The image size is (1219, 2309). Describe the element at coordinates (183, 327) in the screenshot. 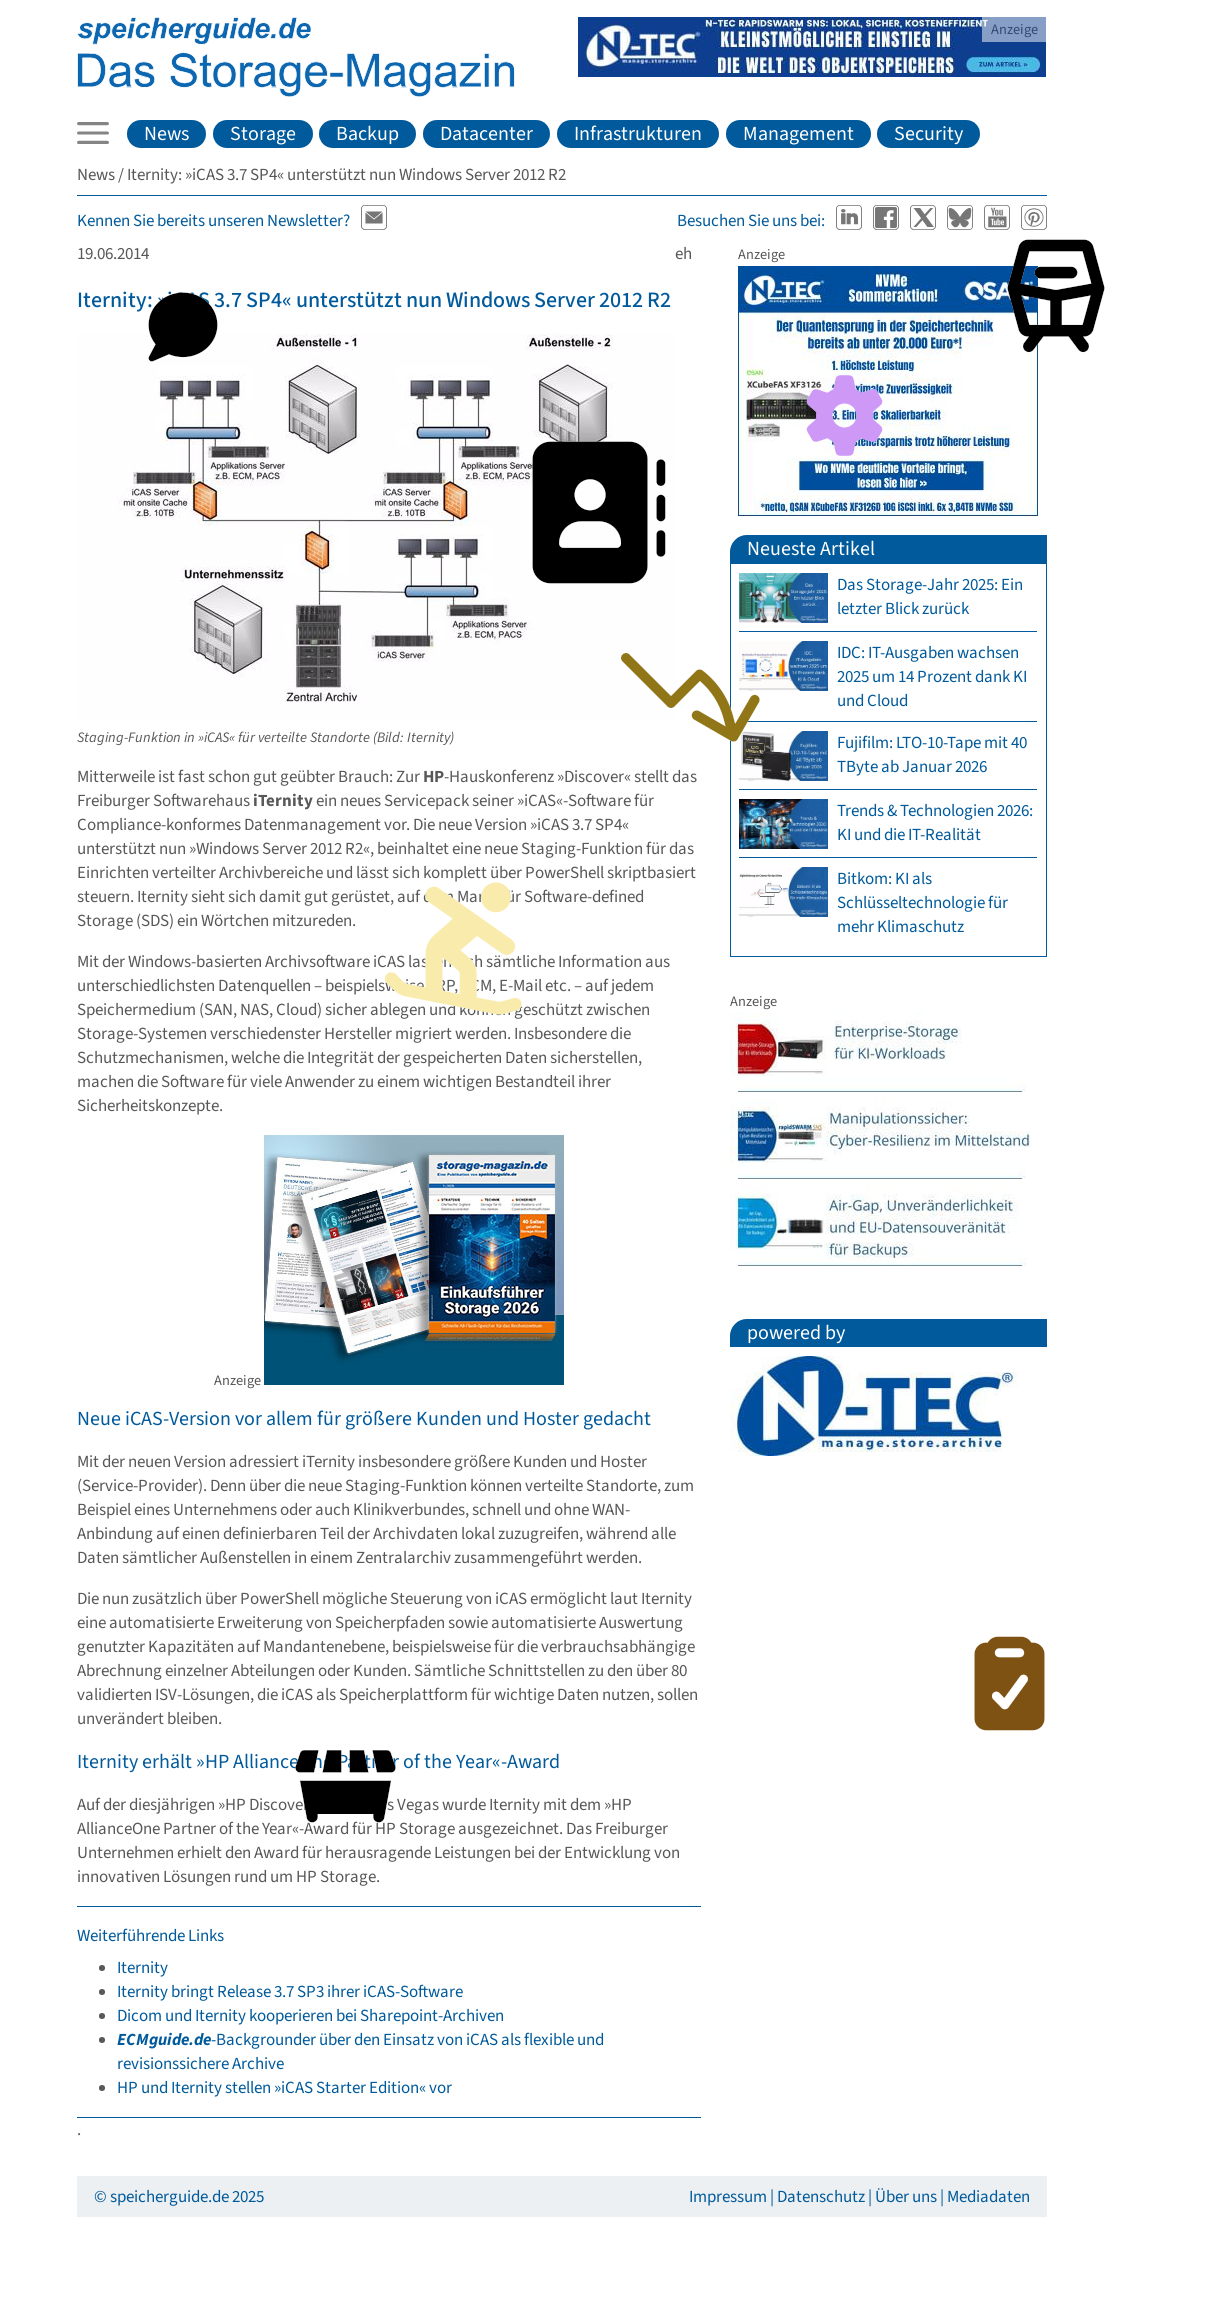

I see `open comments section` at that location.